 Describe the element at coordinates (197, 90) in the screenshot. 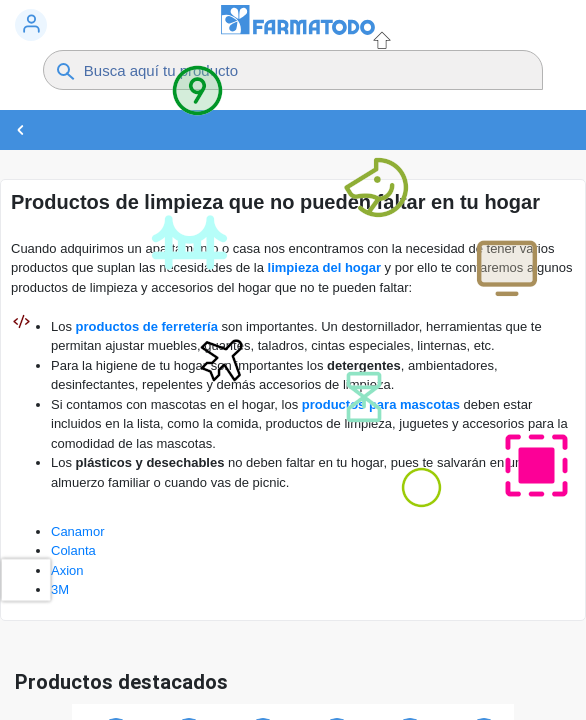

I see `indicates step 9 in a multi-step process` at that location.